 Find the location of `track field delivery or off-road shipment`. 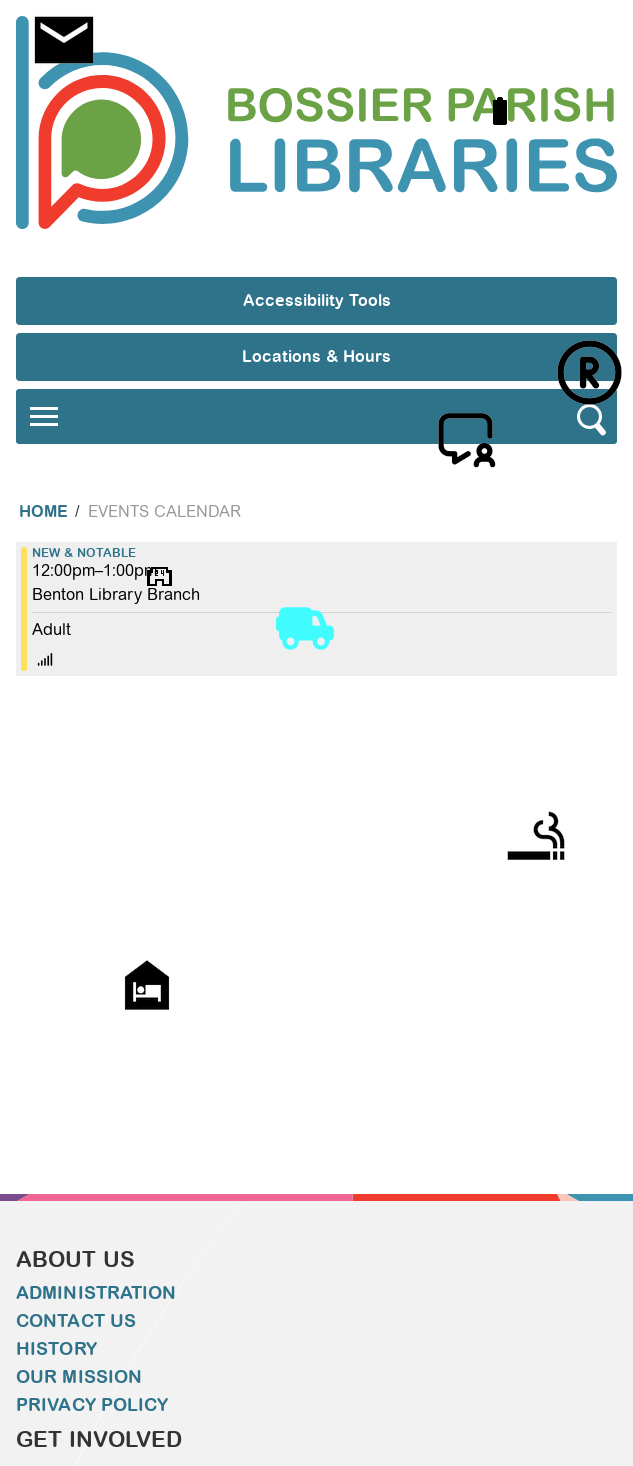

track field delivery or off-road shipment is located at coordinates (306, 628).